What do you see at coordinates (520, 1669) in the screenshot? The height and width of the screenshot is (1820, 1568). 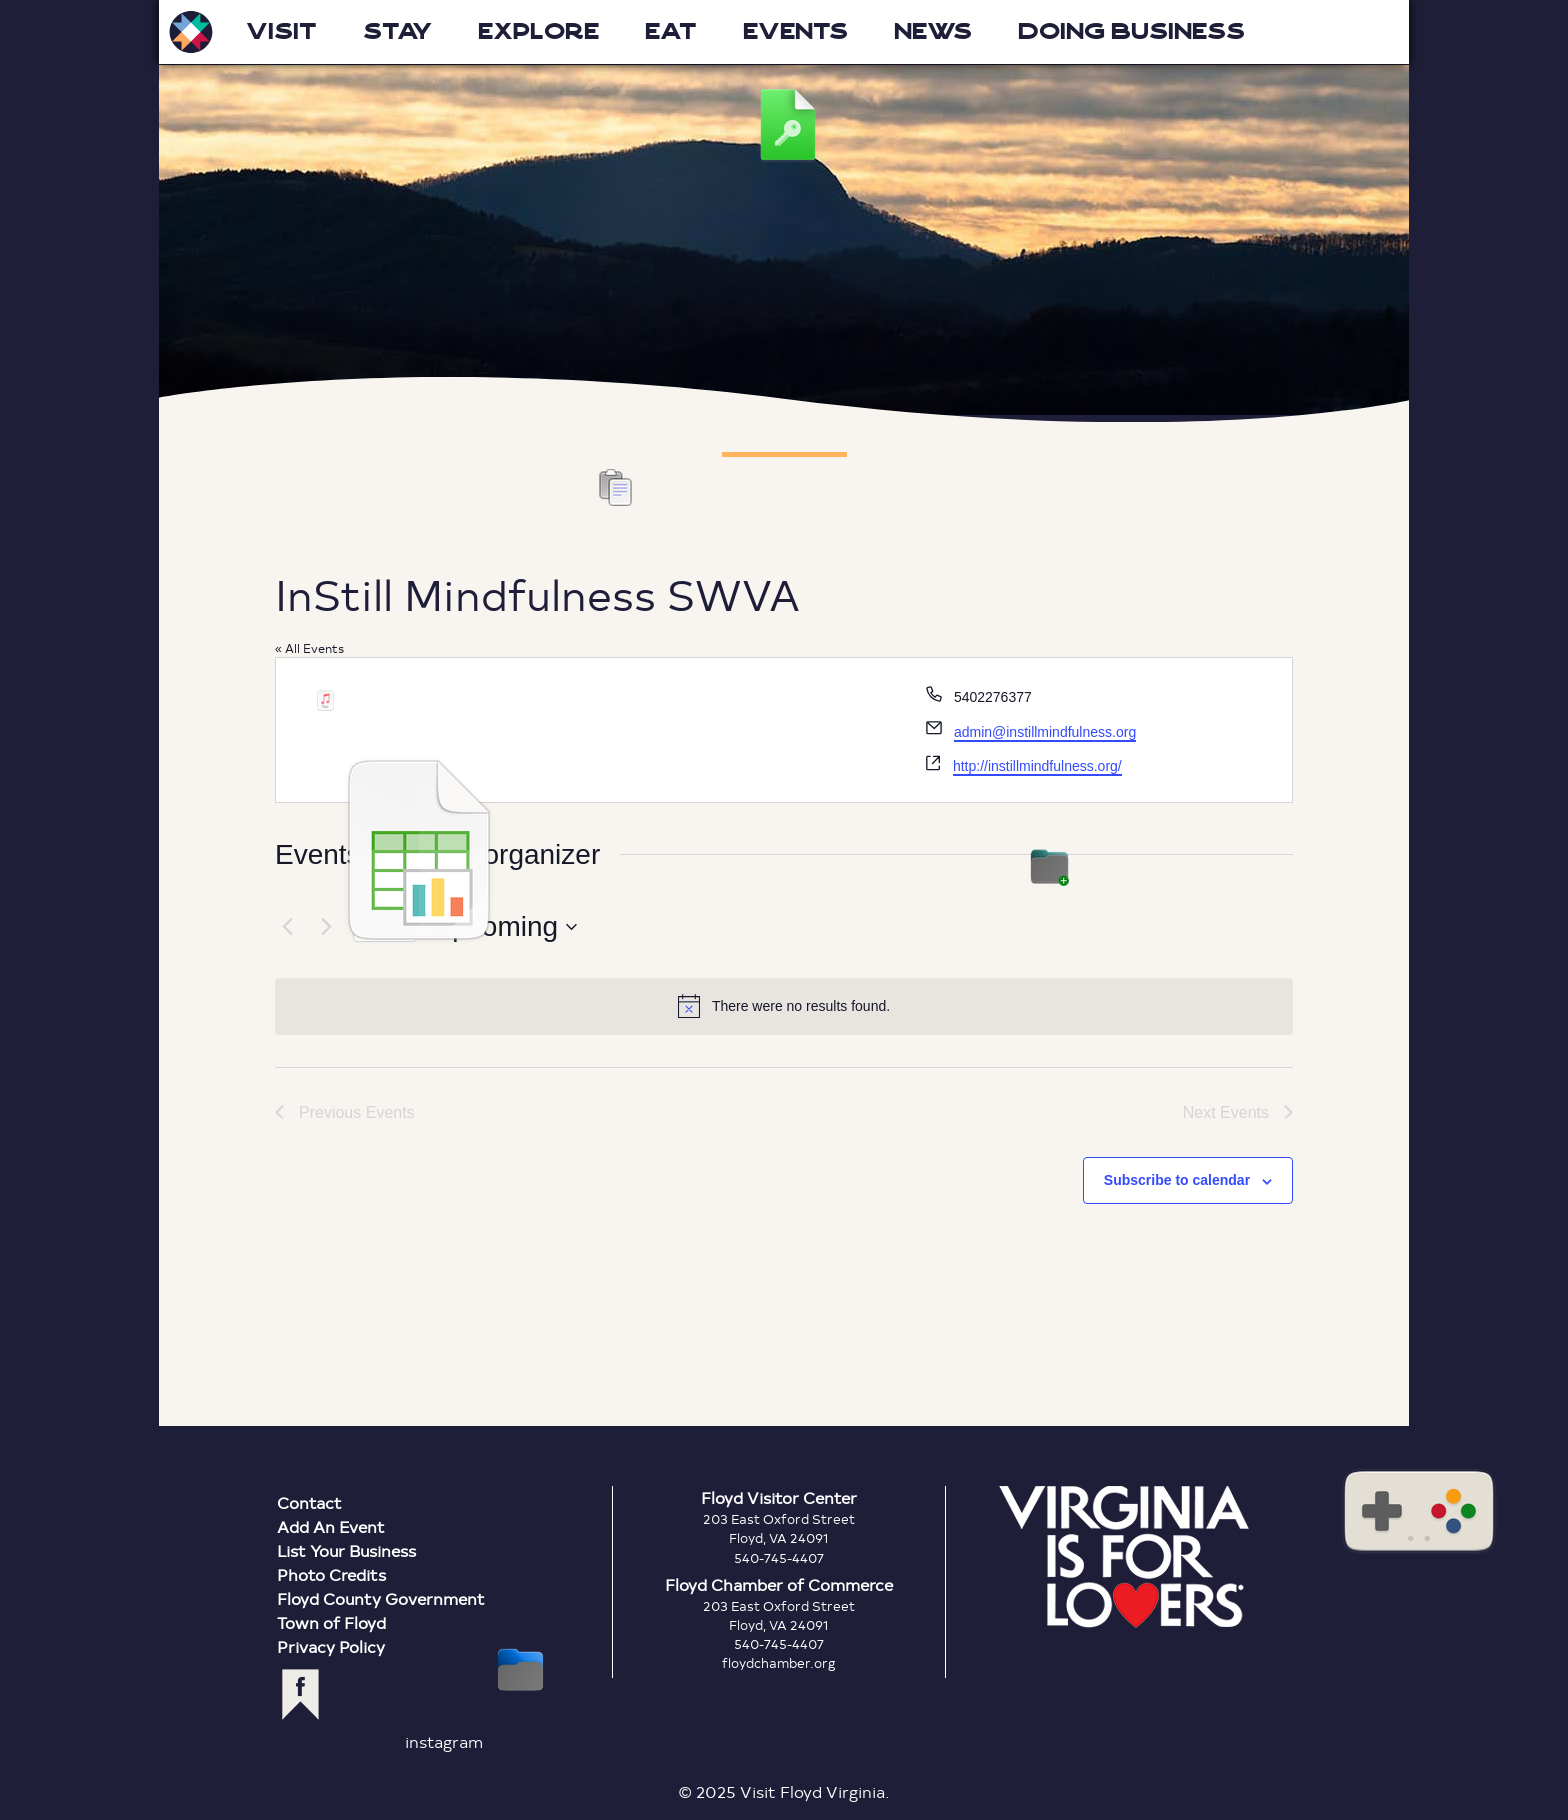 I see `indicates a folder is ready to accept a dragged item` at bounding box center [520, 1669].